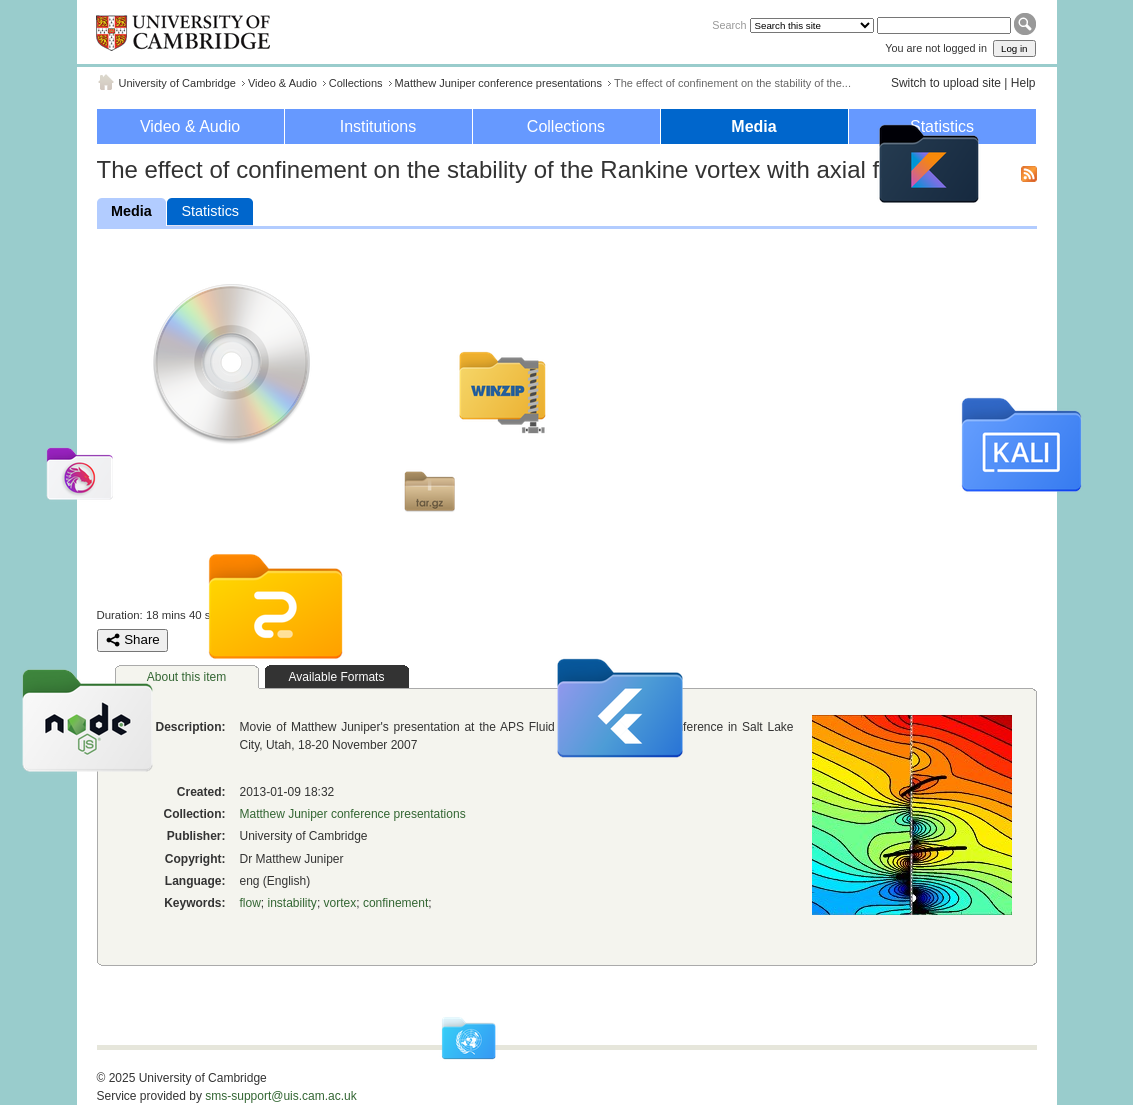  I want to click on open flutter project folder, so click(619, 711).